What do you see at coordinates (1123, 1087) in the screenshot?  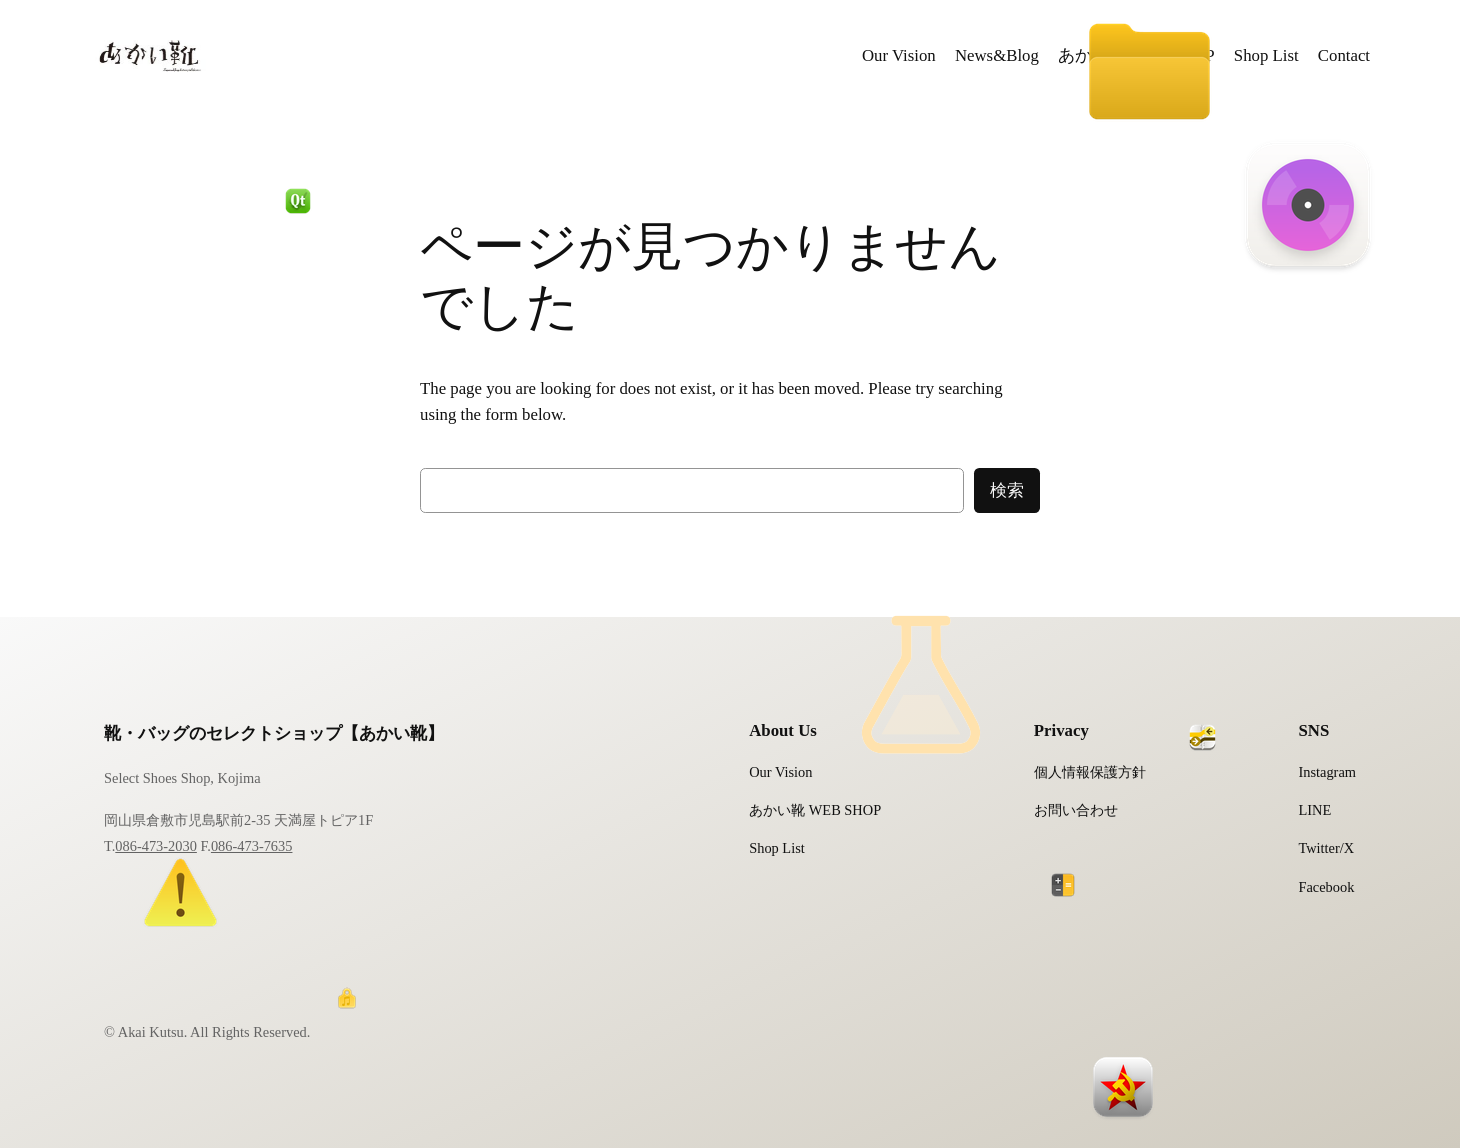 I see `launch openra game application` at bounding box center [1123, 1087].